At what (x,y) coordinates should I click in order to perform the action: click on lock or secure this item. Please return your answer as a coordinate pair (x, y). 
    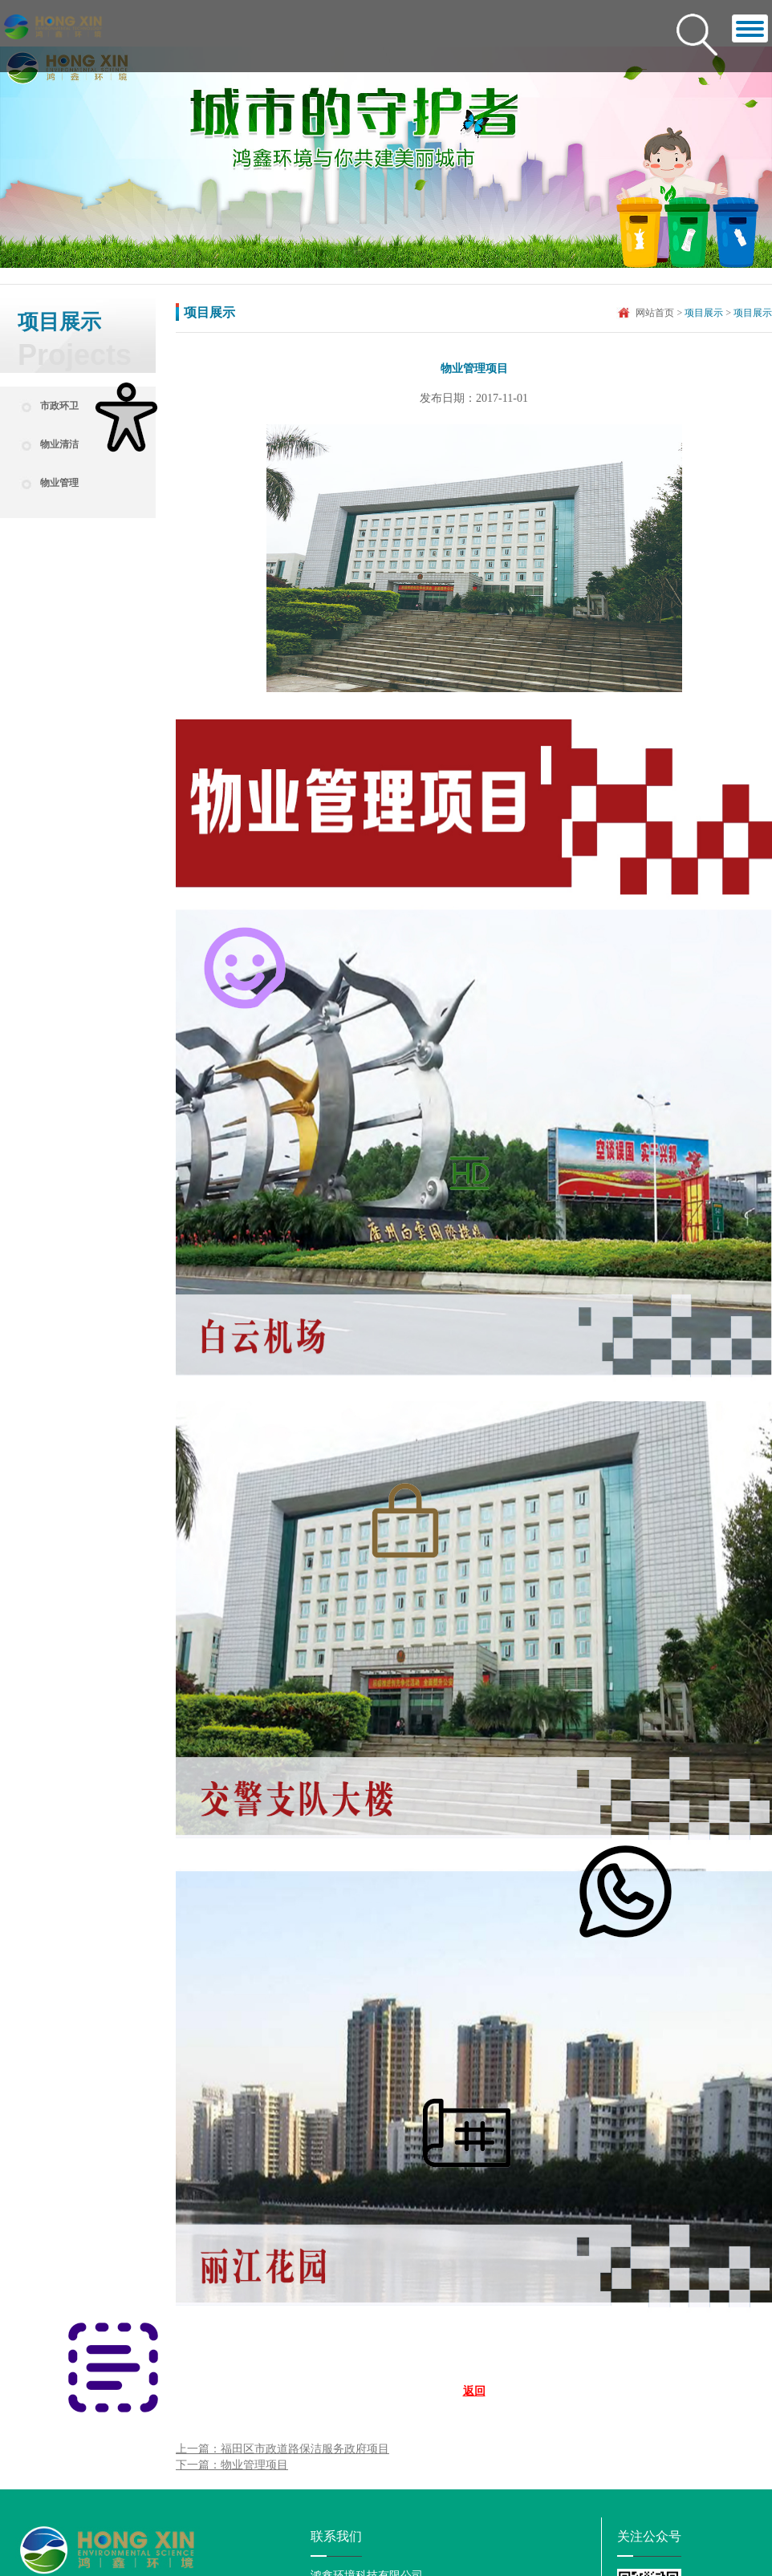
    Looking at the image, I should click on (405, 1525).